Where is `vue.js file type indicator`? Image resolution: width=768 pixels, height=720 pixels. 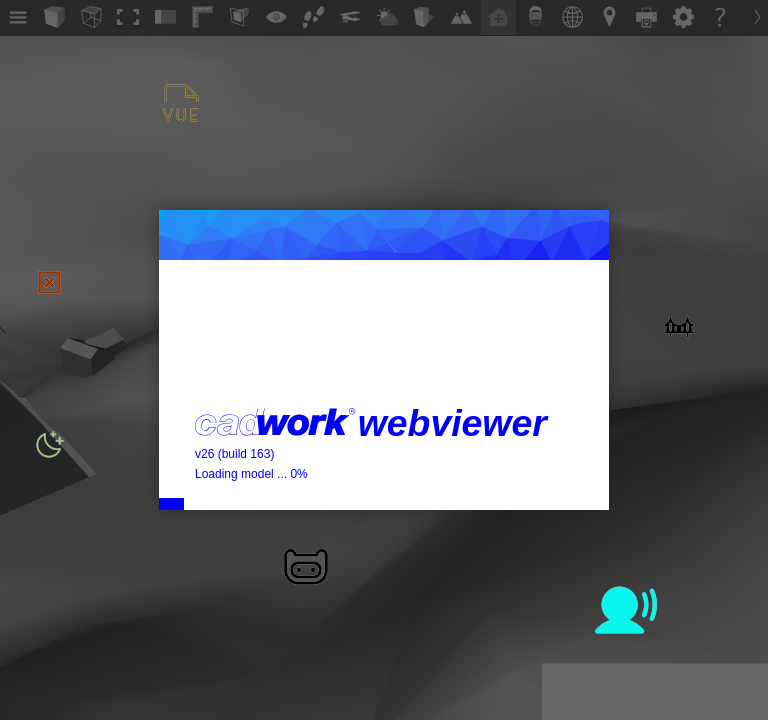
vue.js file type indicator is located at coordinates (181, 104).